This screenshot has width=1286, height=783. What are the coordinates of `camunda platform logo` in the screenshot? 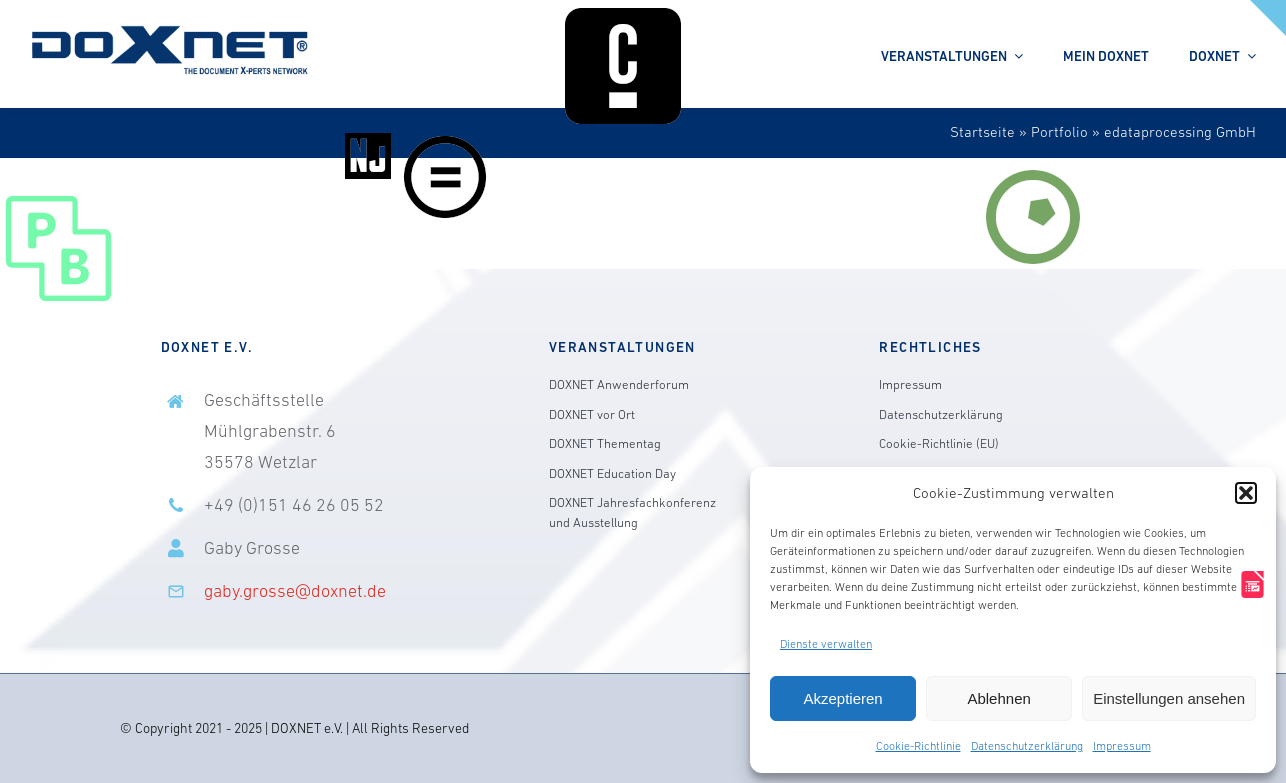 It's located at (623, 66).